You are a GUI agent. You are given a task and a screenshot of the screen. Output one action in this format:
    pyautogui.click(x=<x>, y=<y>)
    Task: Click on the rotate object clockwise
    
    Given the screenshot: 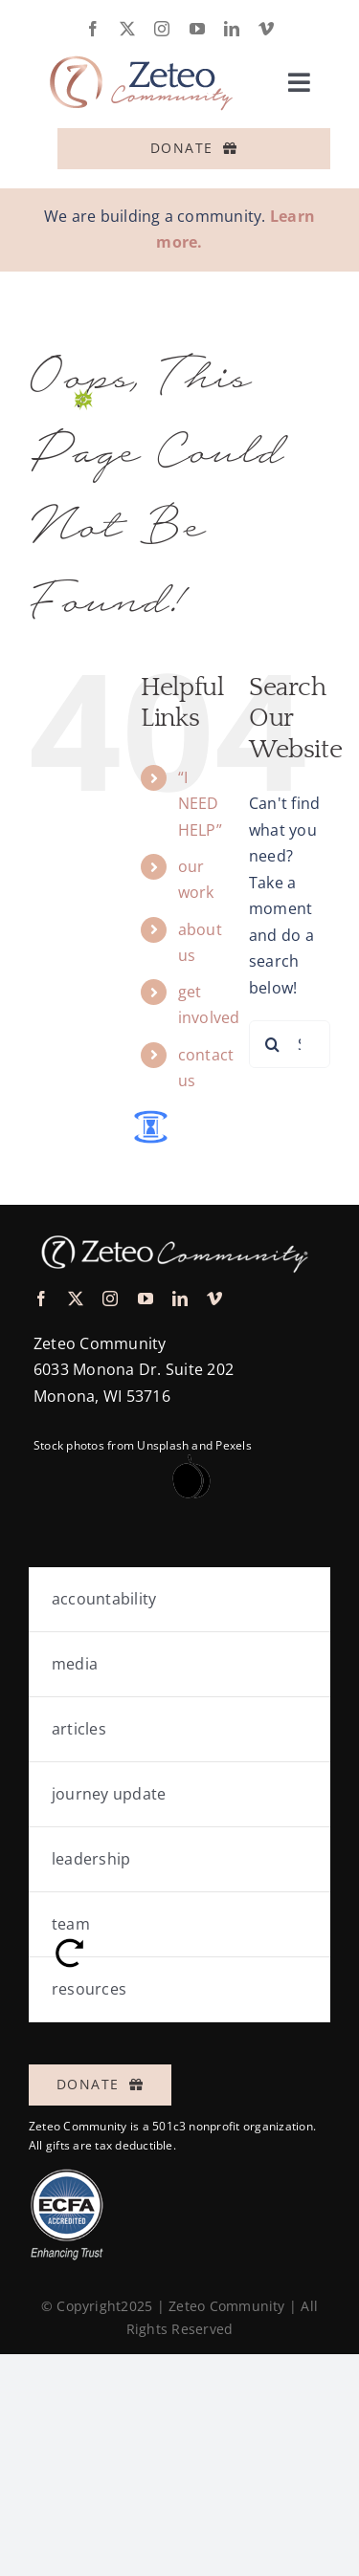 What is the action you would take?
    pyautogui.click(x=69, y=1953)
    